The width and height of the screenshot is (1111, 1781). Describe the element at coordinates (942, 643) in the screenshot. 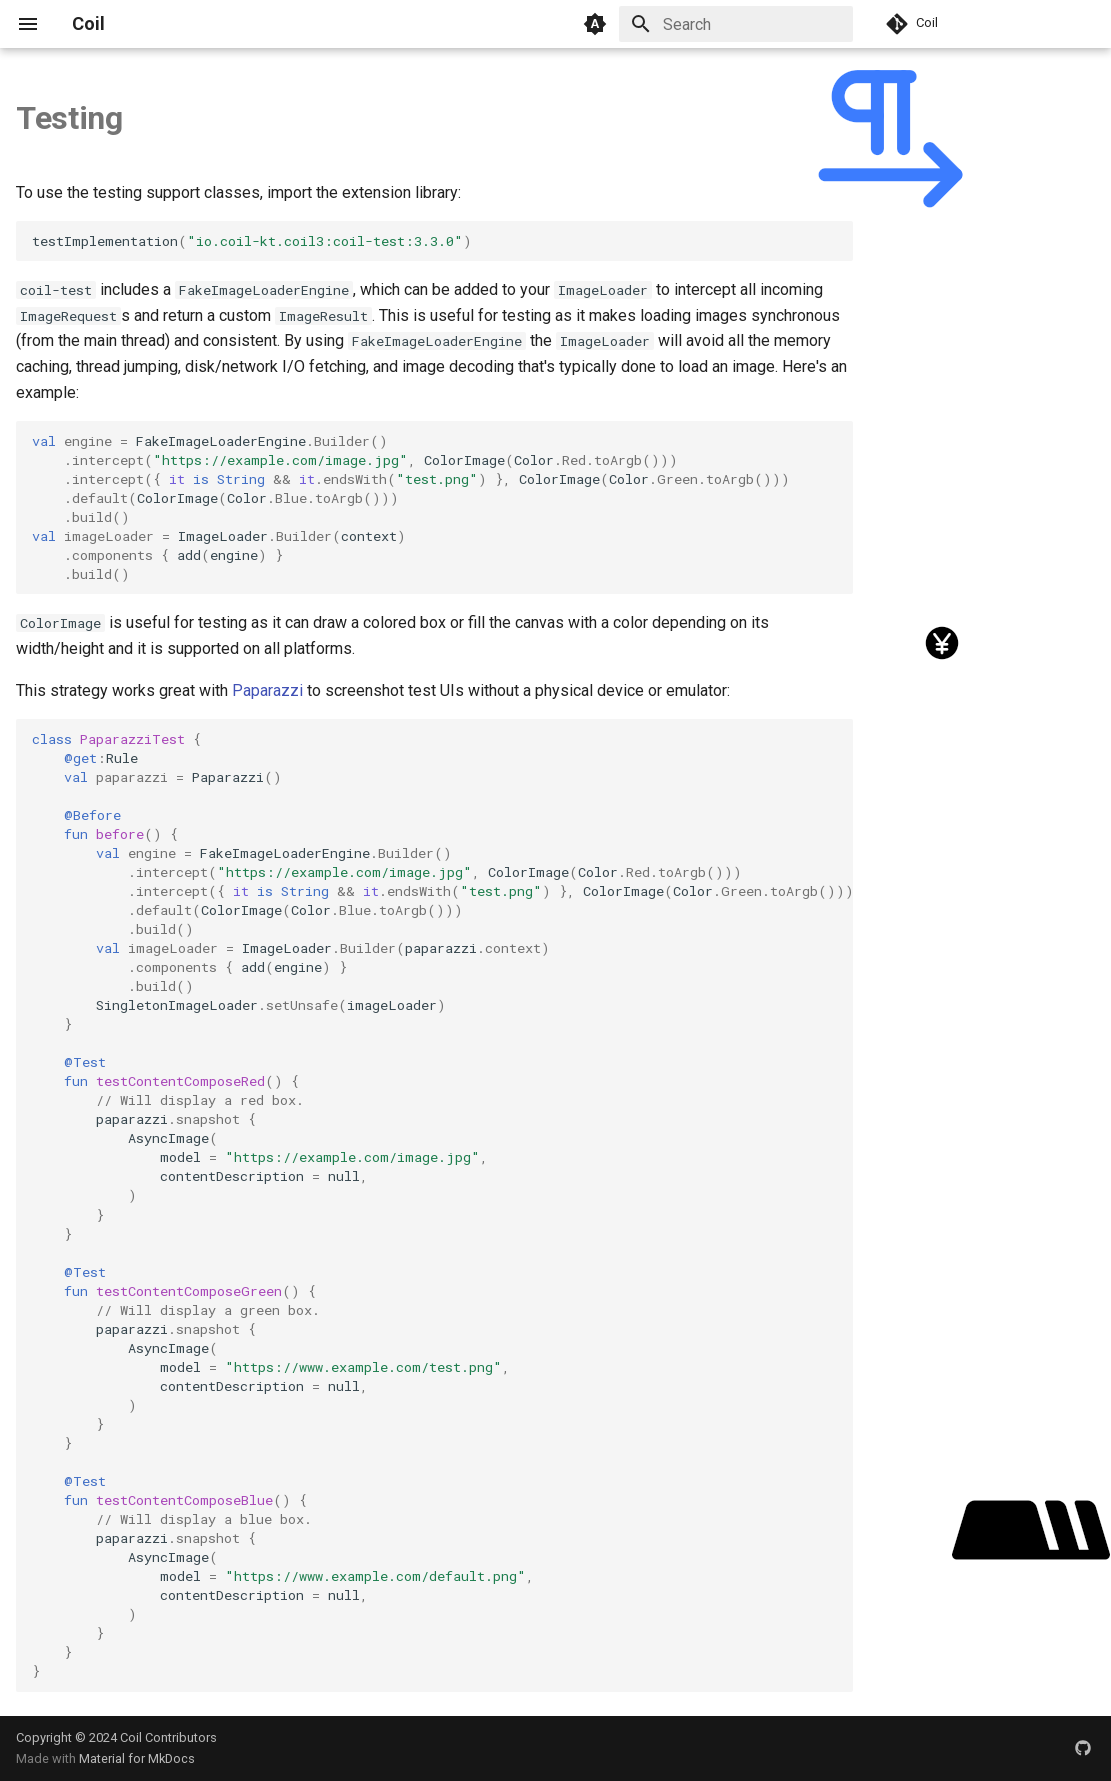

I see `view or select Japanese yen currency` at that location.